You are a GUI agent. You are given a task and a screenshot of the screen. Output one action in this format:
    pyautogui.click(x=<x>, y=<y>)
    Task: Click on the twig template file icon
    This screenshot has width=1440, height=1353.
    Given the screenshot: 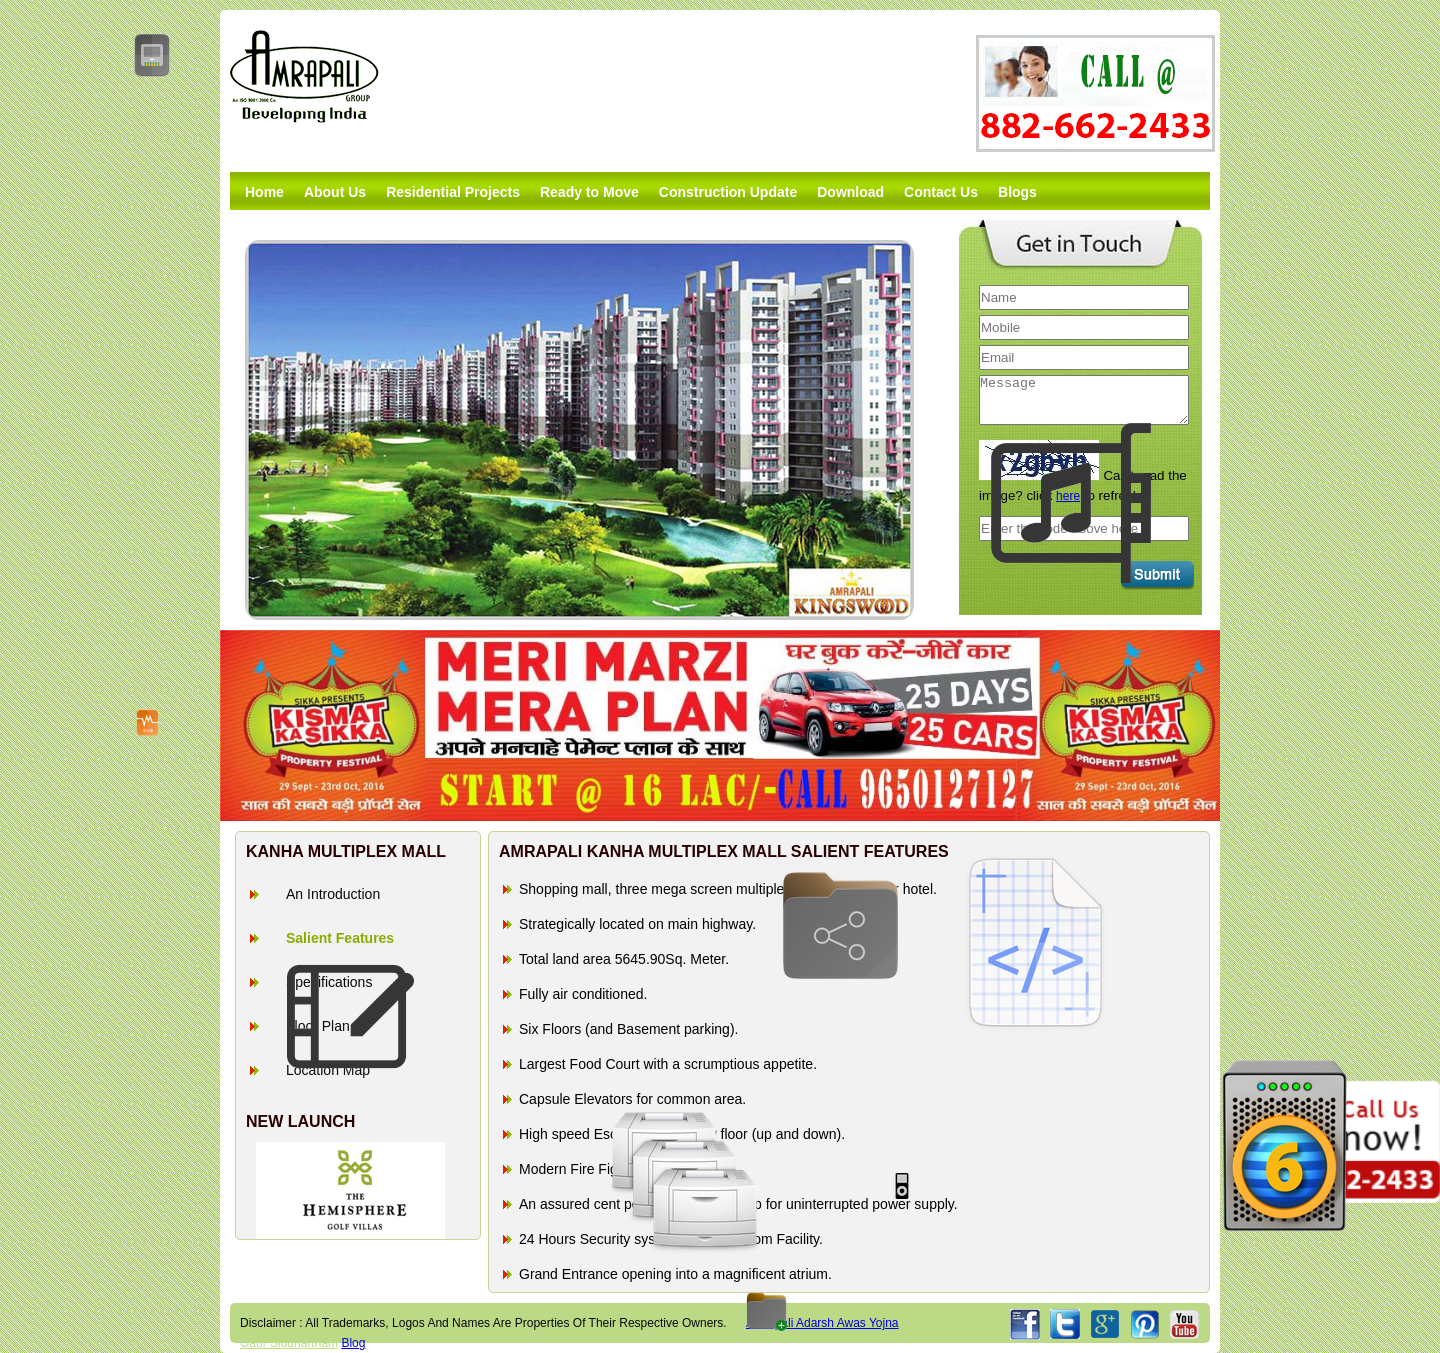 What is the action you would take?
    pyautogui.click(x=1035, y=942)
    